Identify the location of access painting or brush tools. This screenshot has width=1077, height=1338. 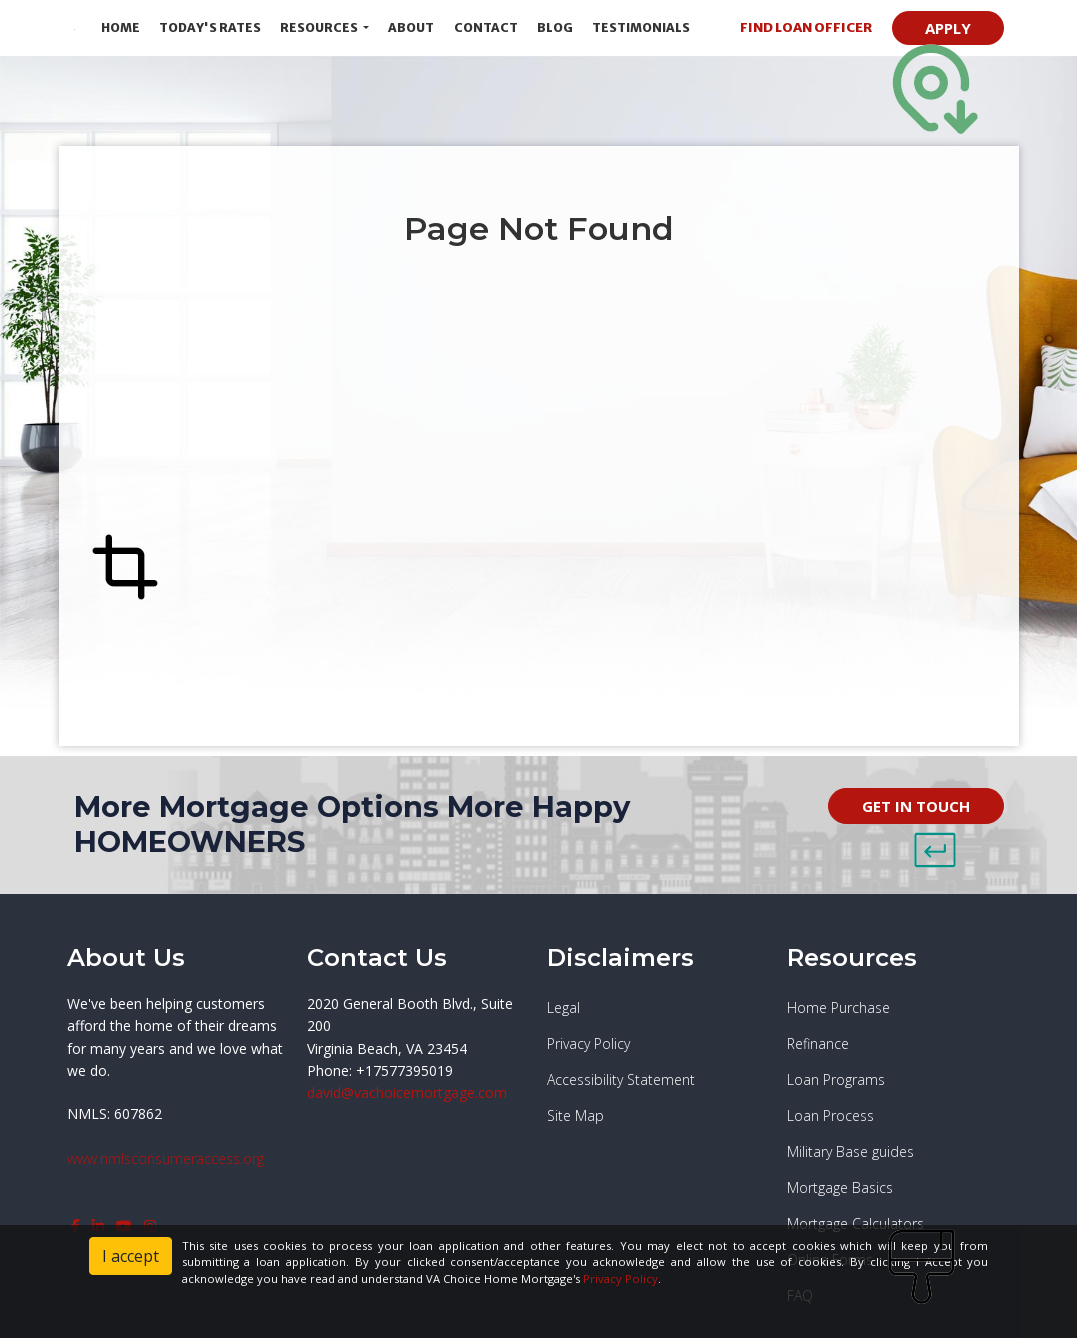
(921, 1265).